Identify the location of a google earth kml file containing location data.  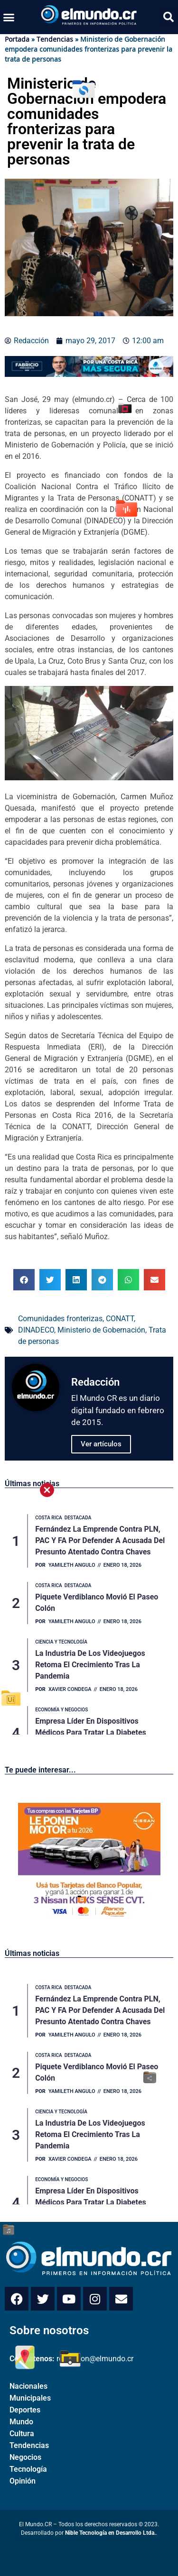
(25, 2357).